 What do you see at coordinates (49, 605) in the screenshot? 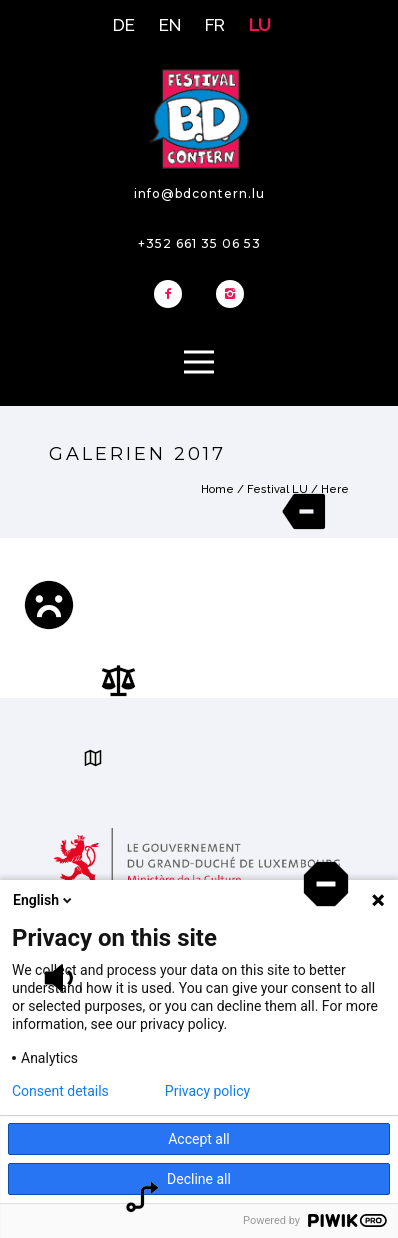
I see `rate experience as negative or unsatisfied` at bounding box center [49, 605].